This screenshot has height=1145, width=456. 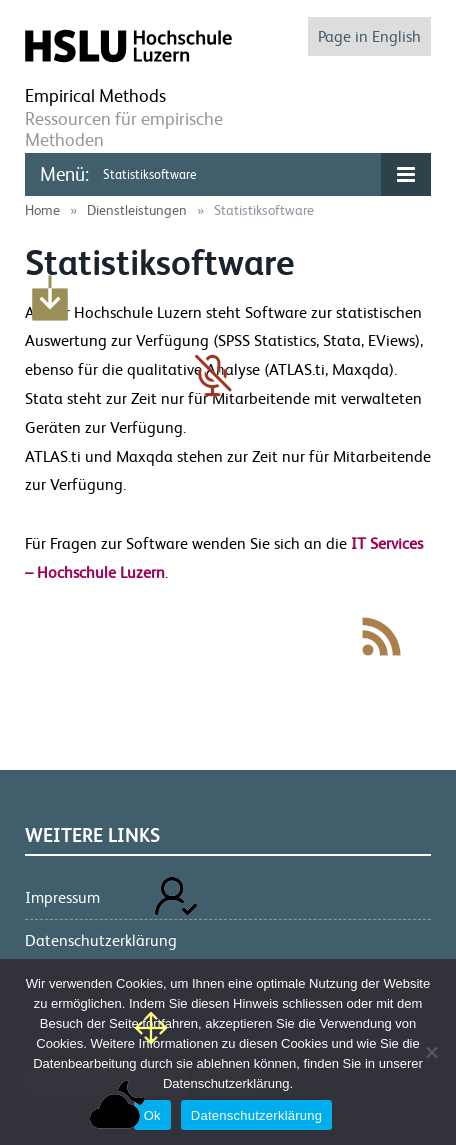 What do you see at coordinates (176, 896) in the screenshot?
I see `verify or approve a user account` at bounding box center [176, 896].